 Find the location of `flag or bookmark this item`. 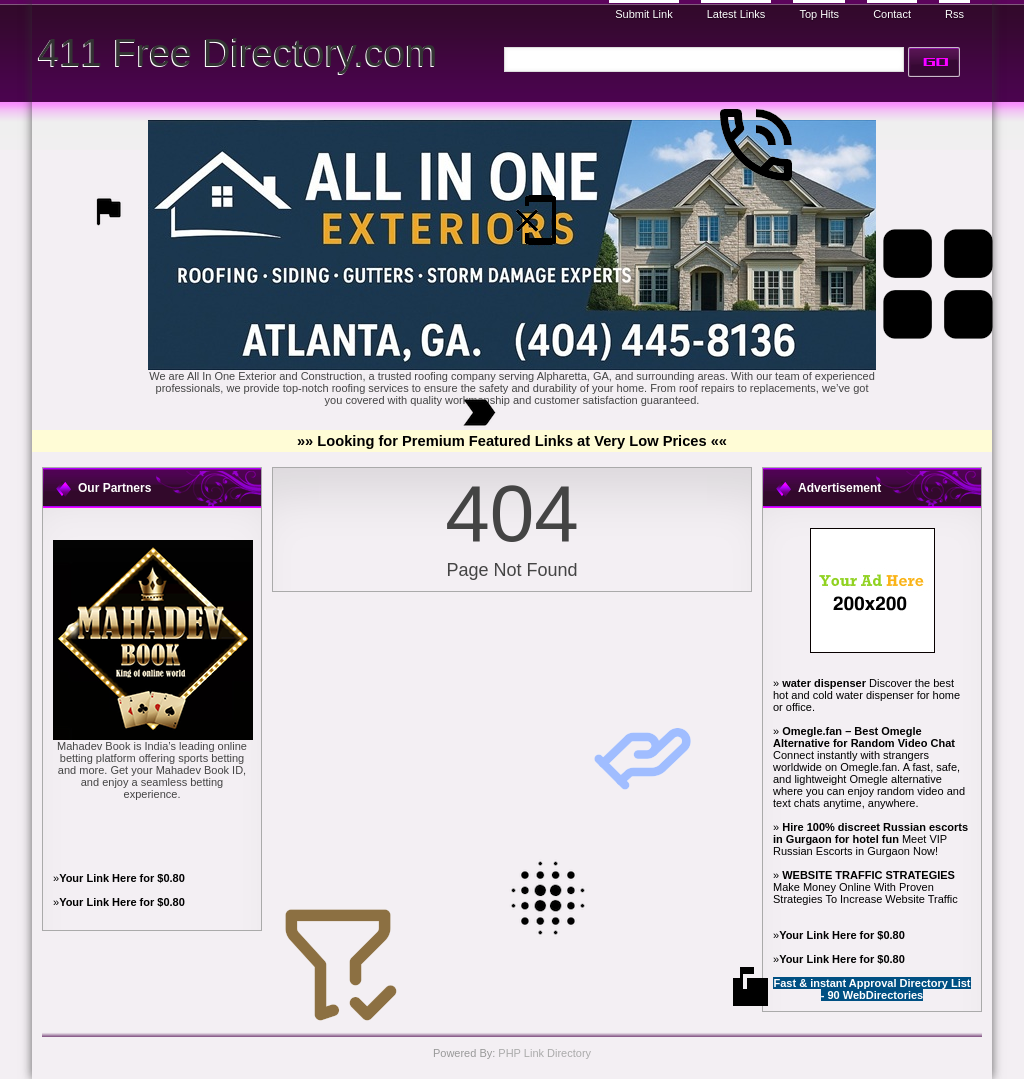

flag or bookmark this item is located at coordinates (108, 211).